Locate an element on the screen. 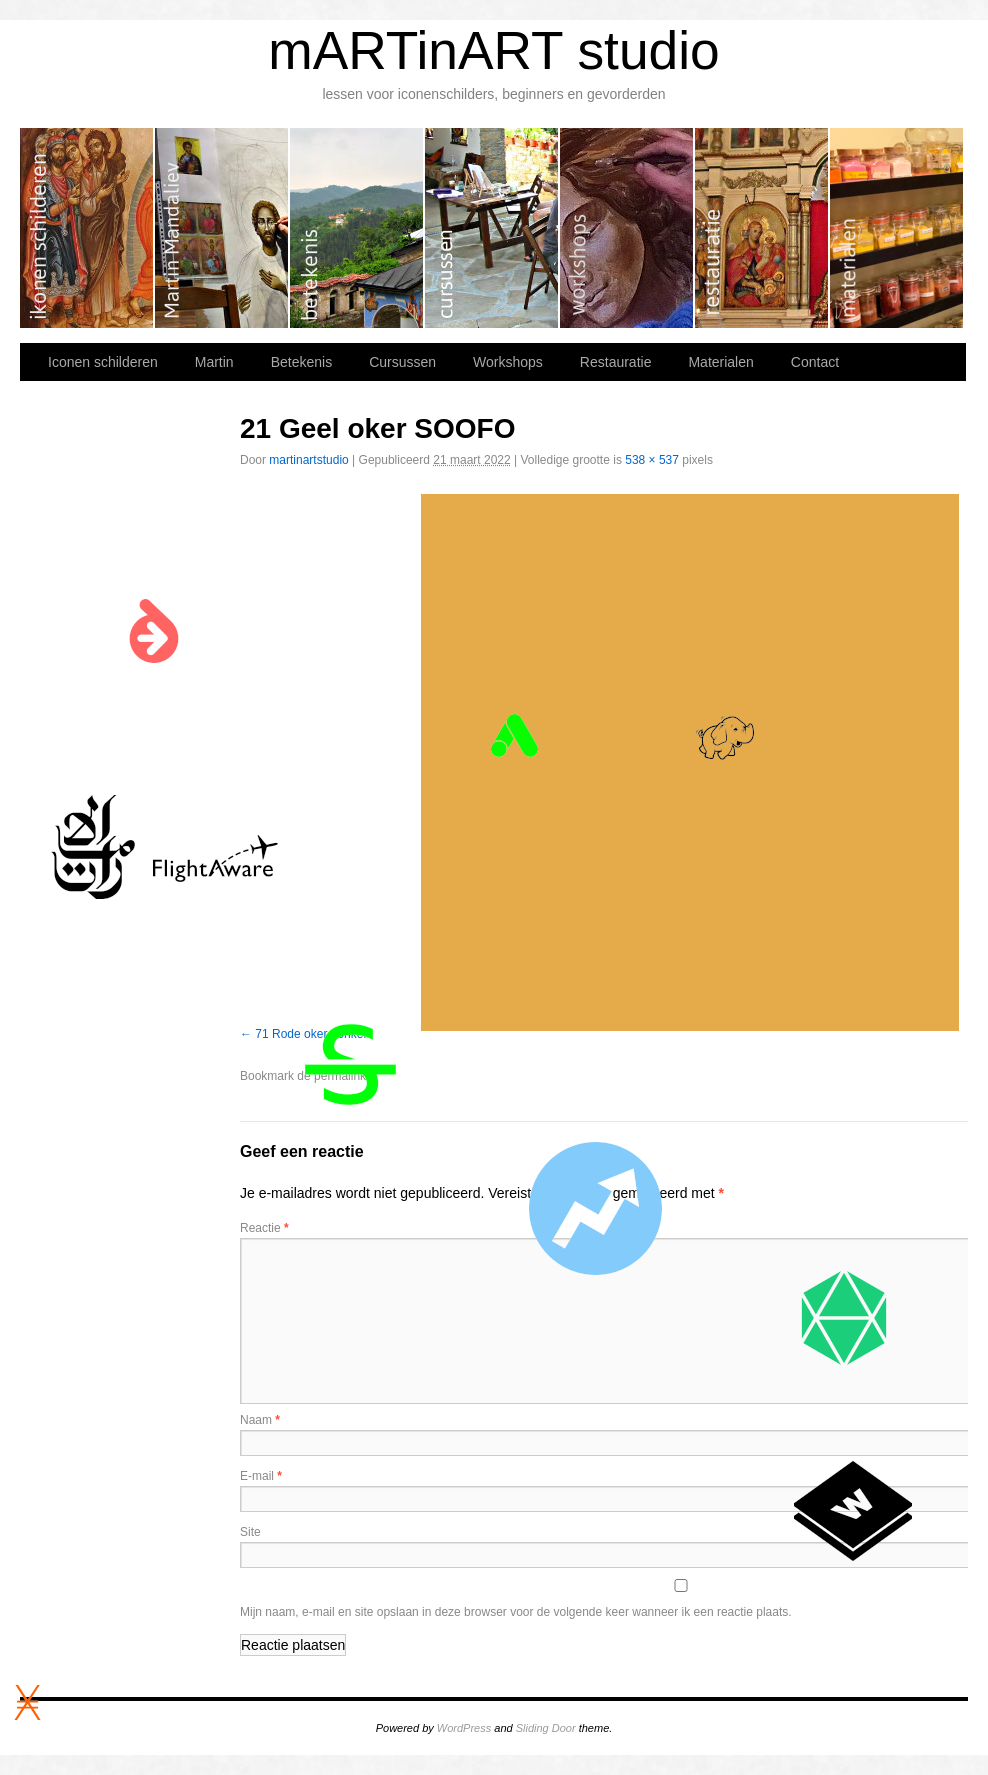 The width and height of the screenshot is (988, 1775). clever cloud platform logo is located at coordinates (844, 1318).